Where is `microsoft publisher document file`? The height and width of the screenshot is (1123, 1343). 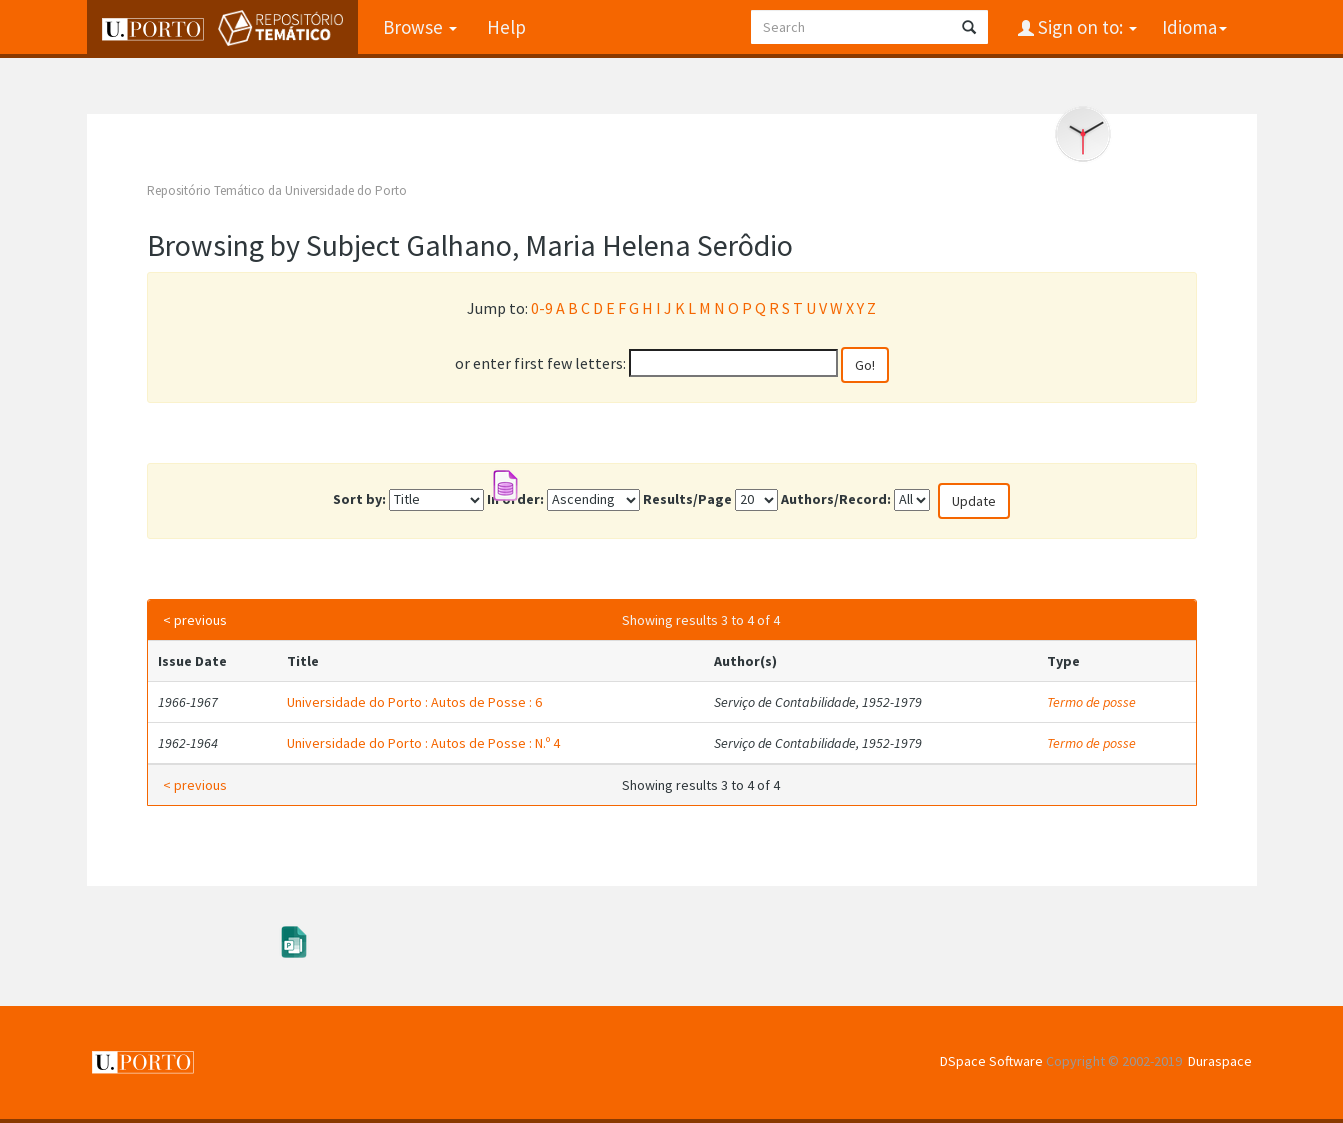
microsoft publisher document file is located at coordinates (294, 942).